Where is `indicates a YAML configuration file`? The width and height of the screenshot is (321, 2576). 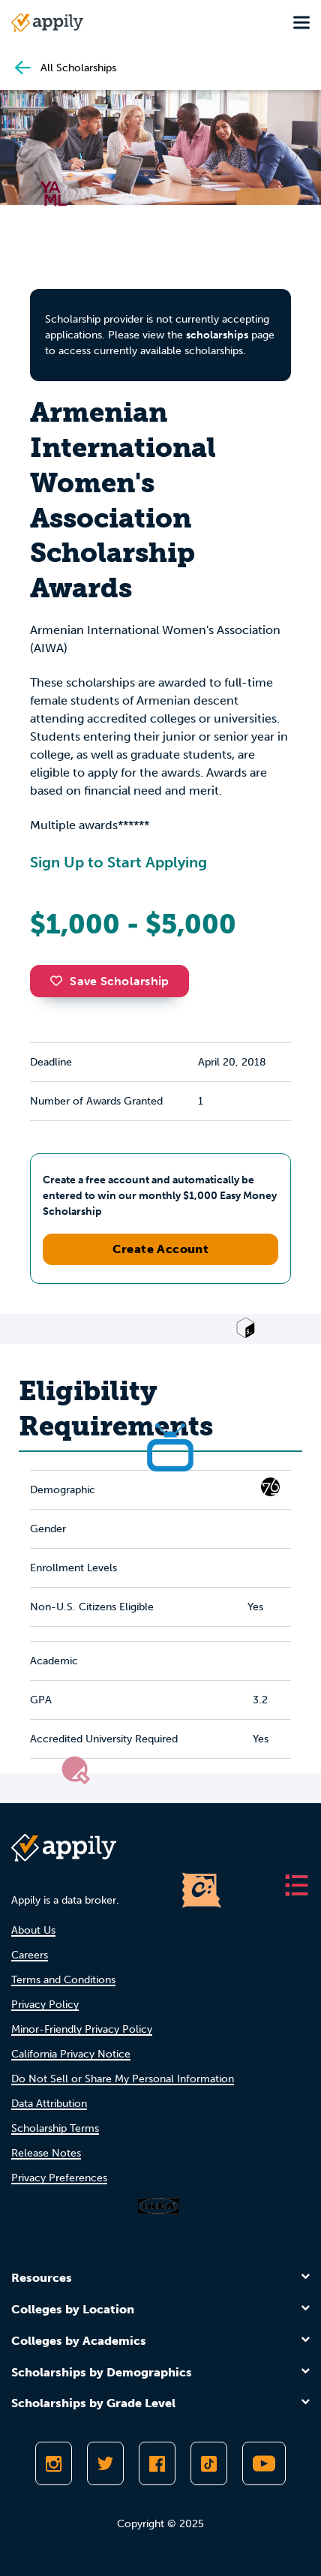 indicates a YAML configuration file is located at coordinates (53, 194).